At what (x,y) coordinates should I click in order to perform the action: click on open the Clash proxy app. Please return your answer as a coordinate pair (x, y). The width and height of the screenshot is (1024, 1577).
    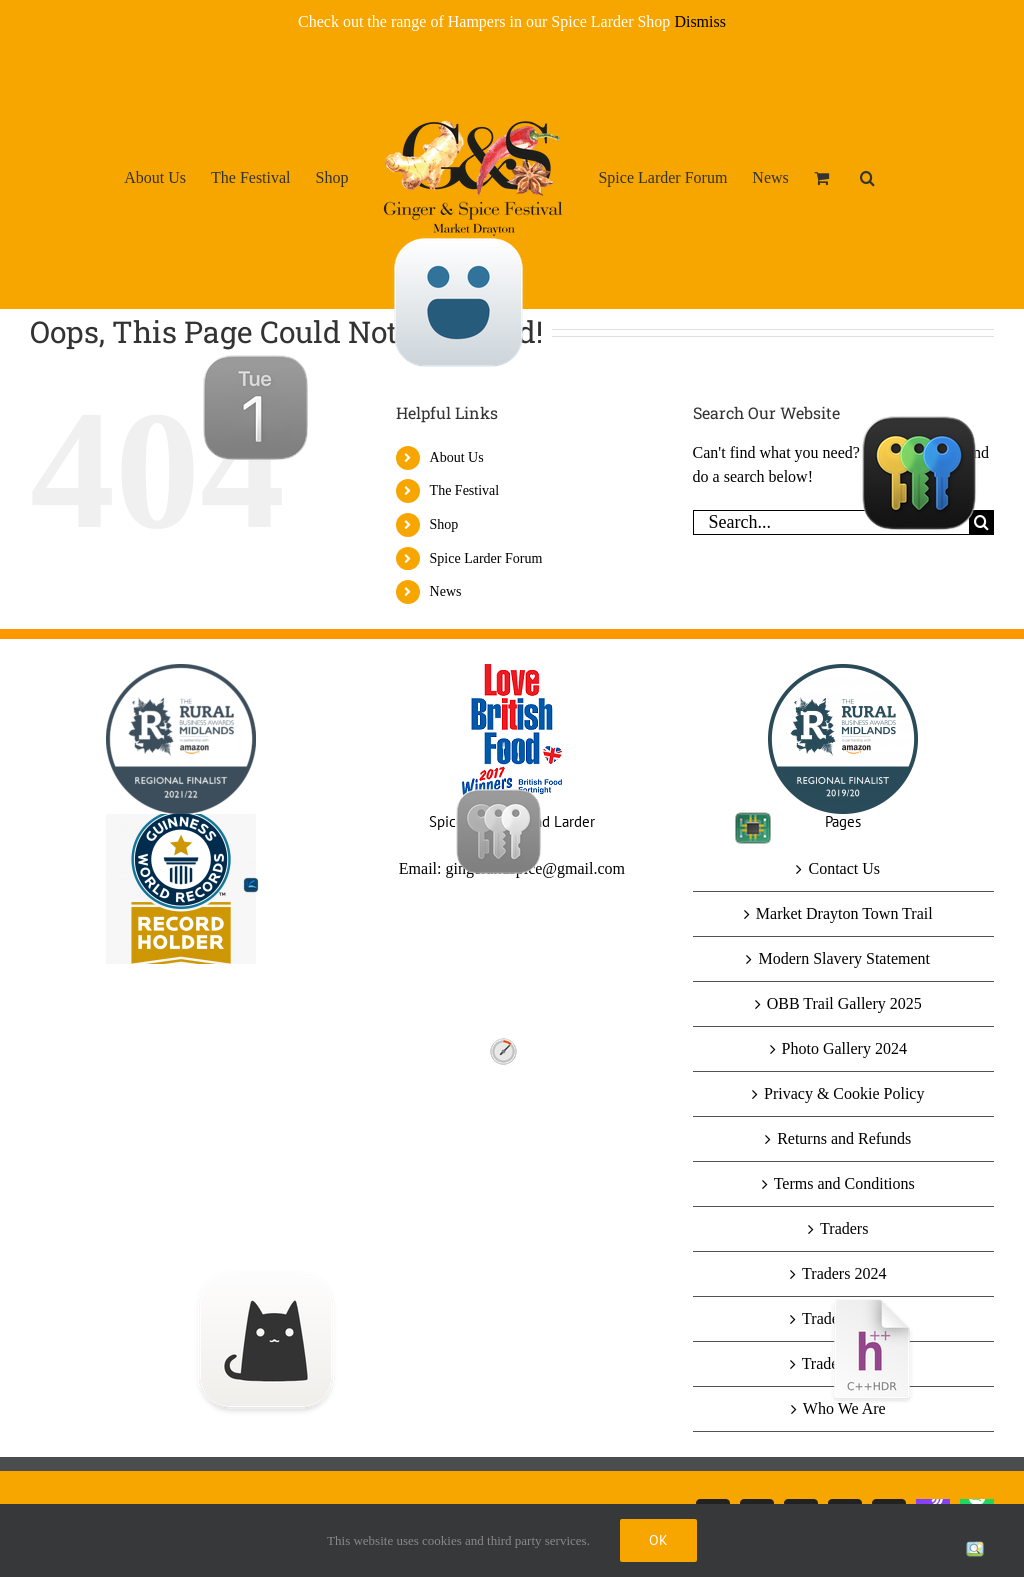
    Looking at the image, I should click on (266, 1341).